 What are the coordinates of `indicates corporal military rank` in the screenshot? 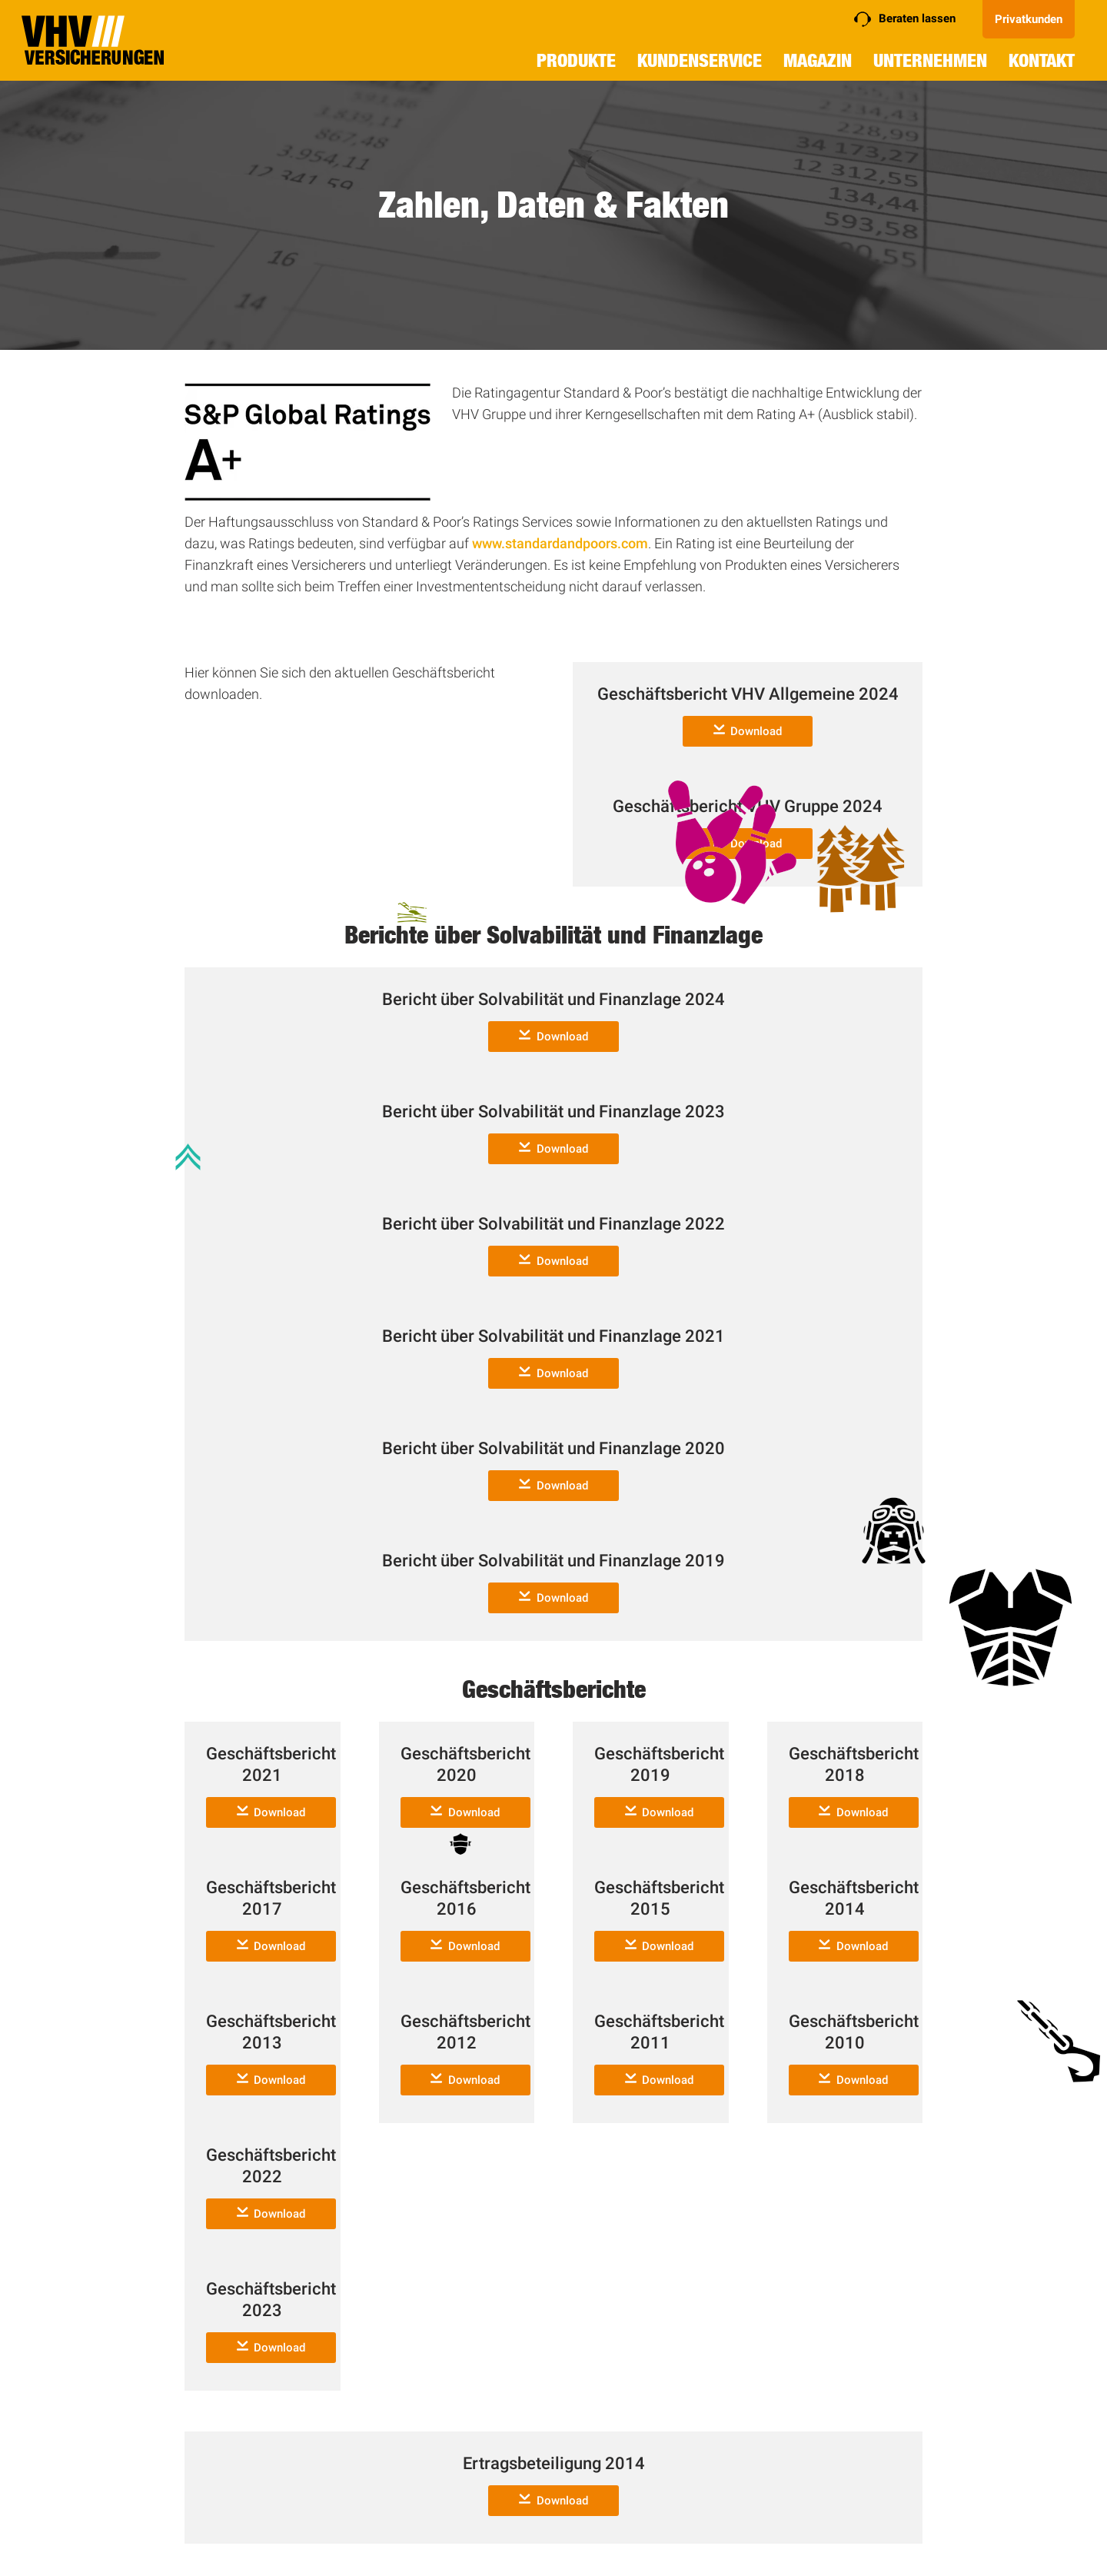 It's located at (188, 1157).